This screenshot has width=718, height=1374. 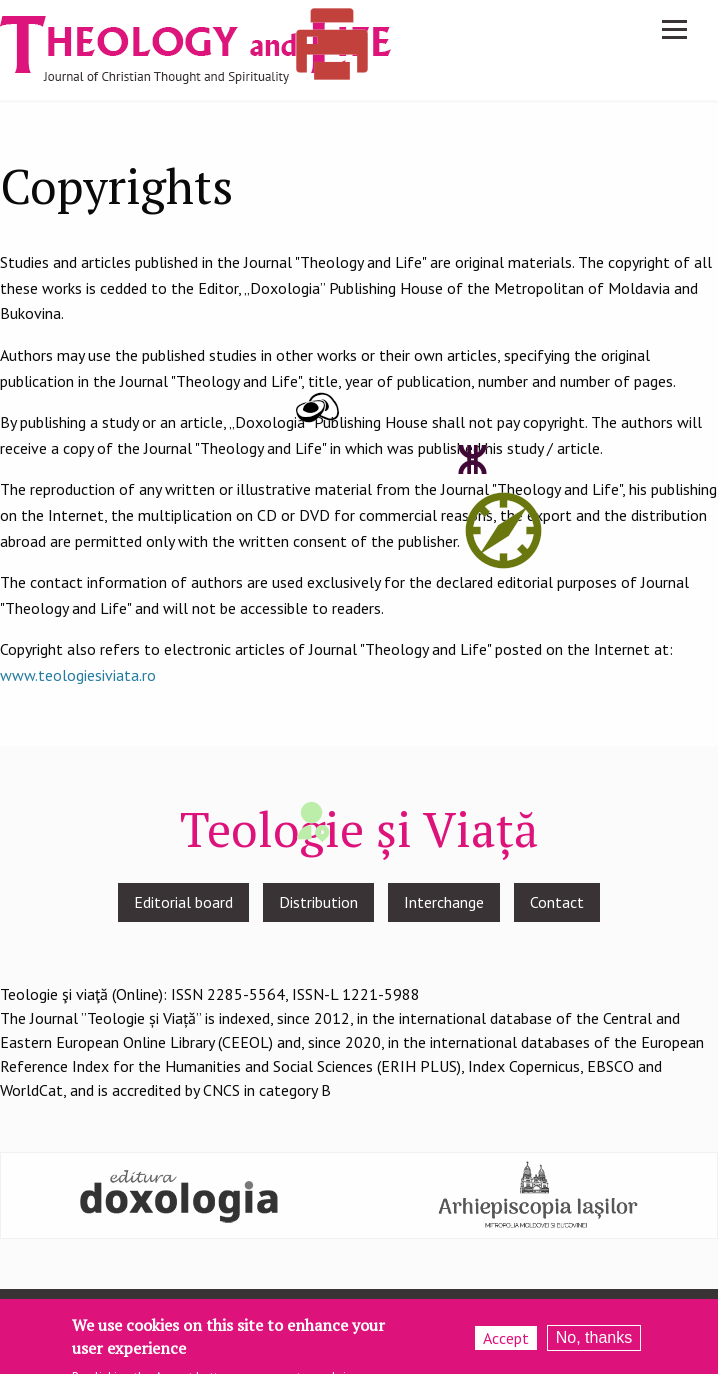 What do you see at coordinates (332, 44) in the screenshot?
I see `print the current document` at bounding box center [332, 44].